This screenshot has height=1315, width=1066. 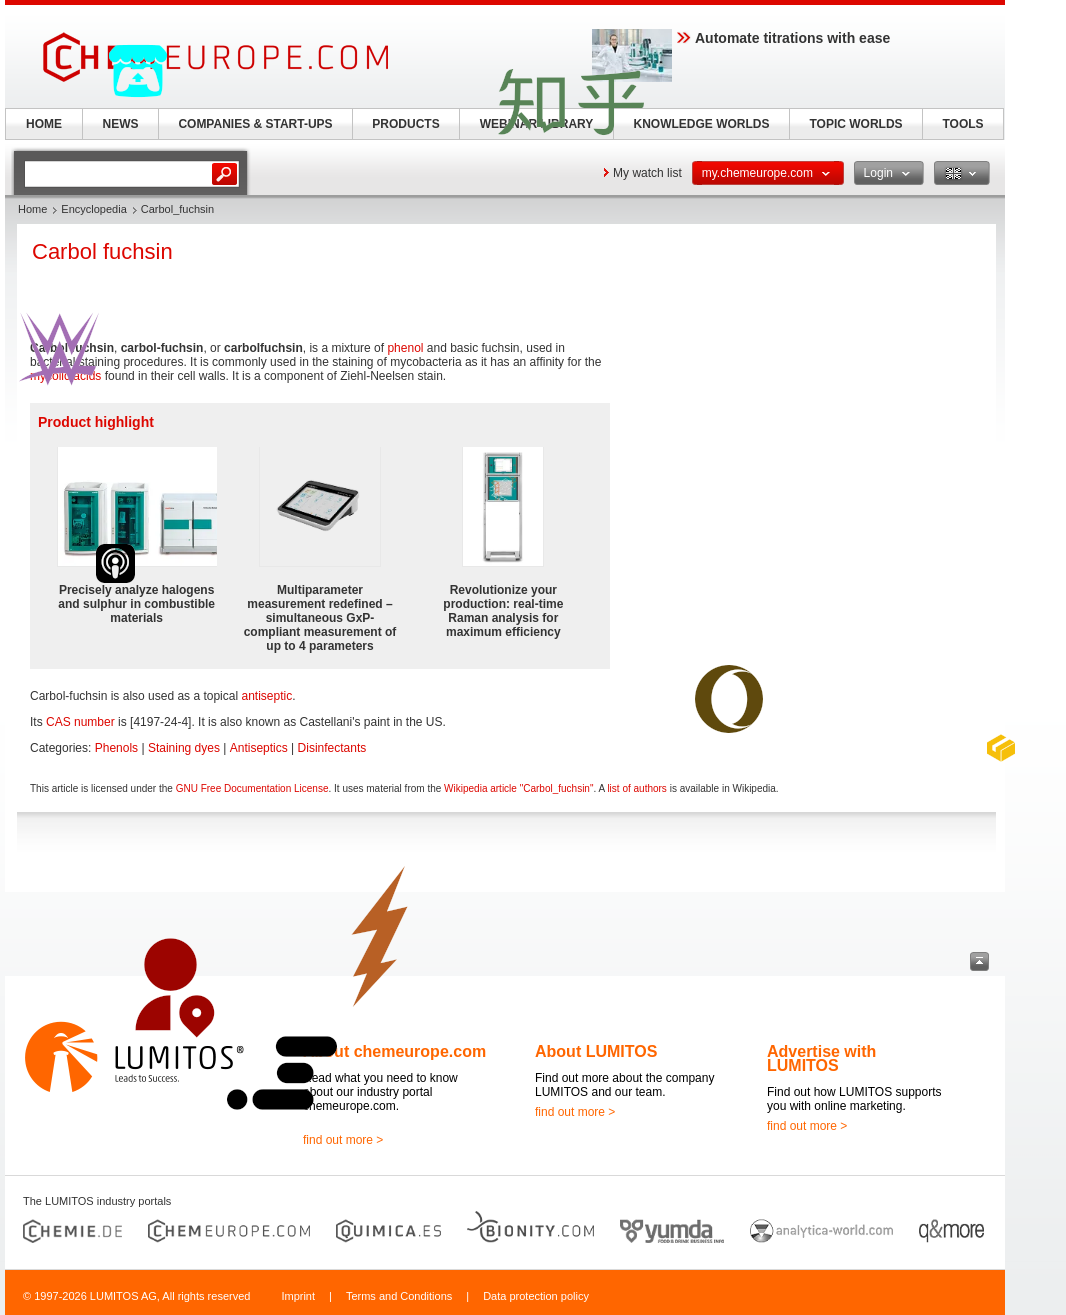 I want to click on WWE official logo, so click(x=59, y=349).